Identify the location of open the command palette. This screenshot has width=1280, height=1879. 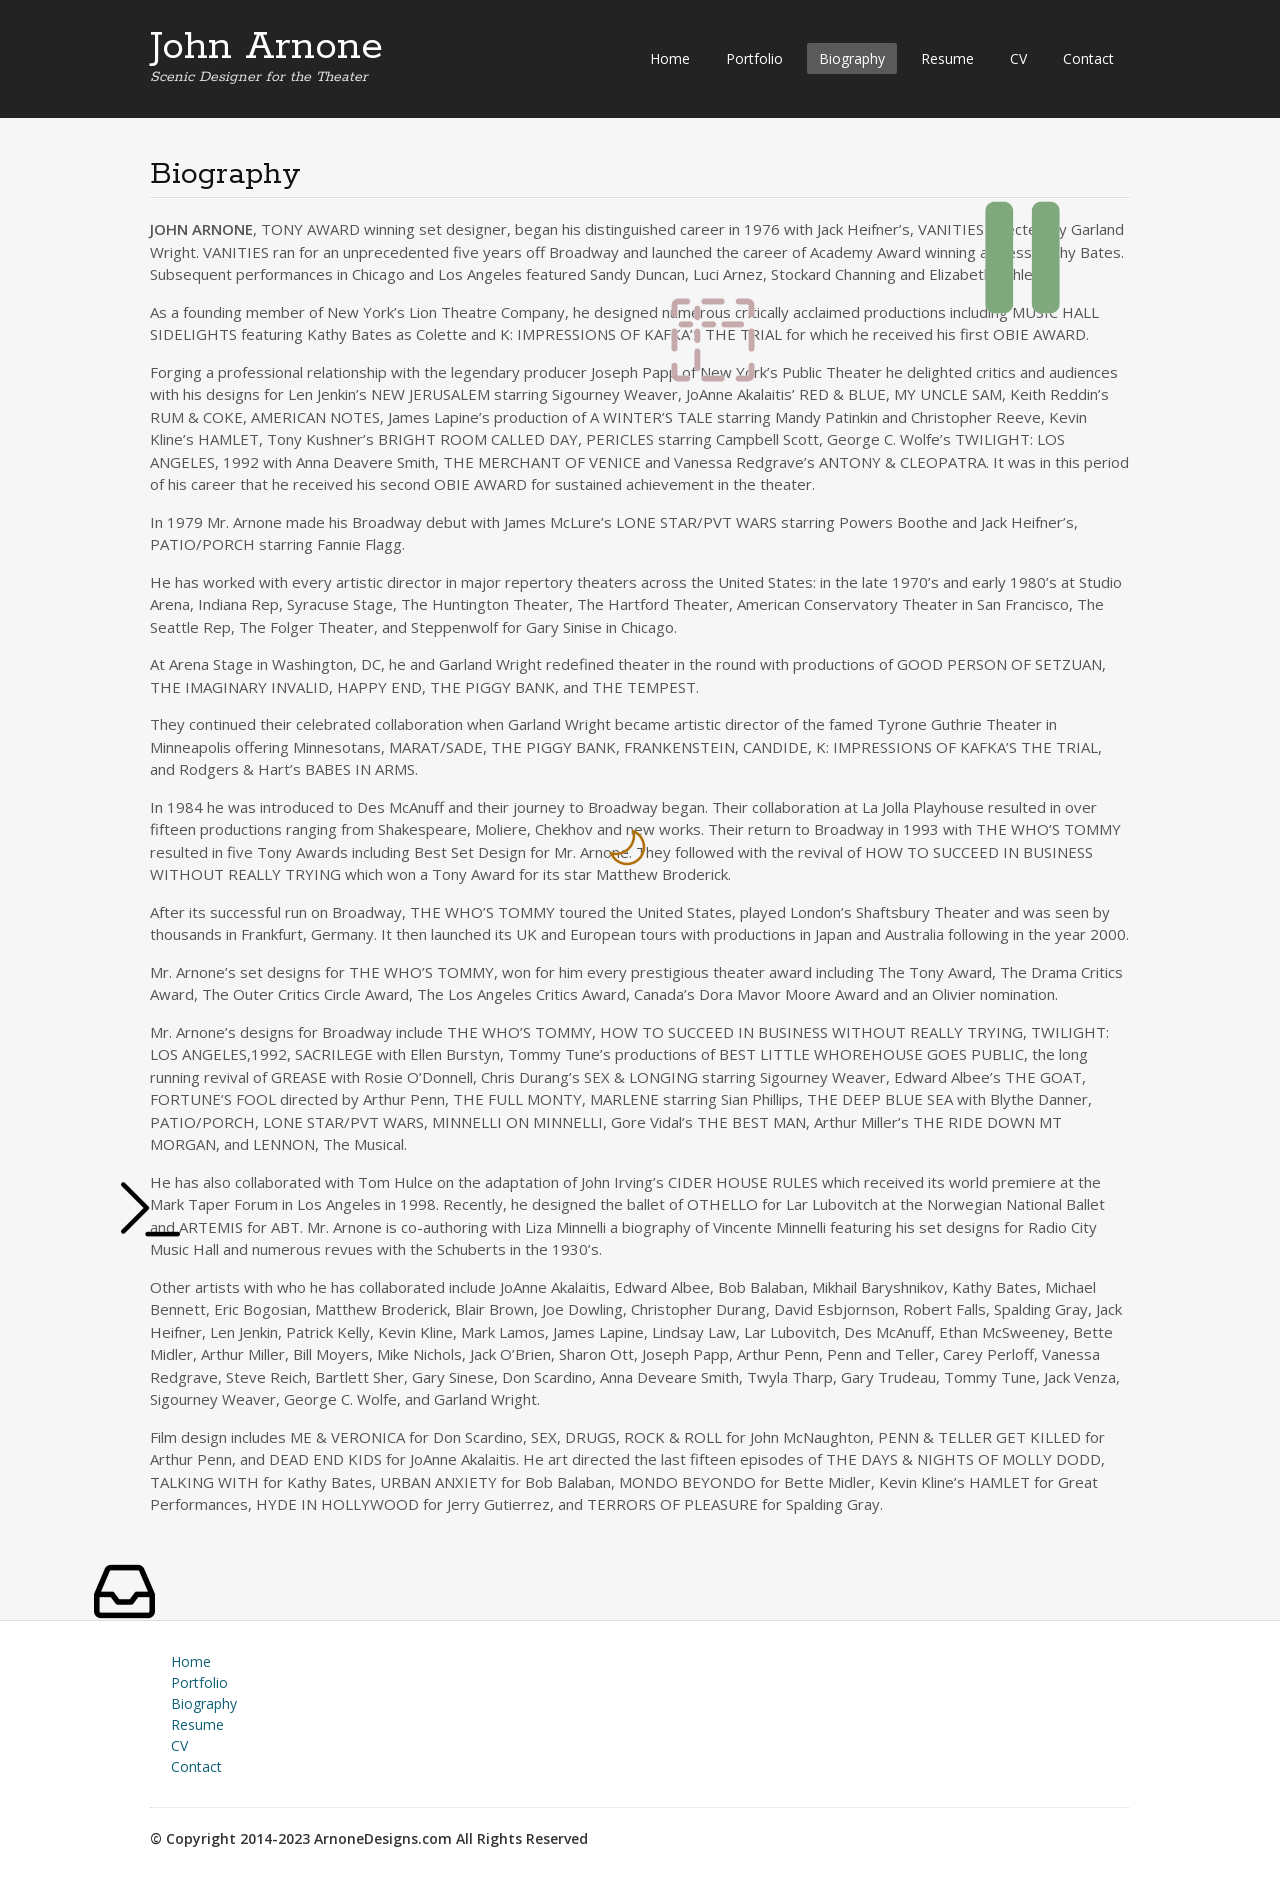
(150, 1208).